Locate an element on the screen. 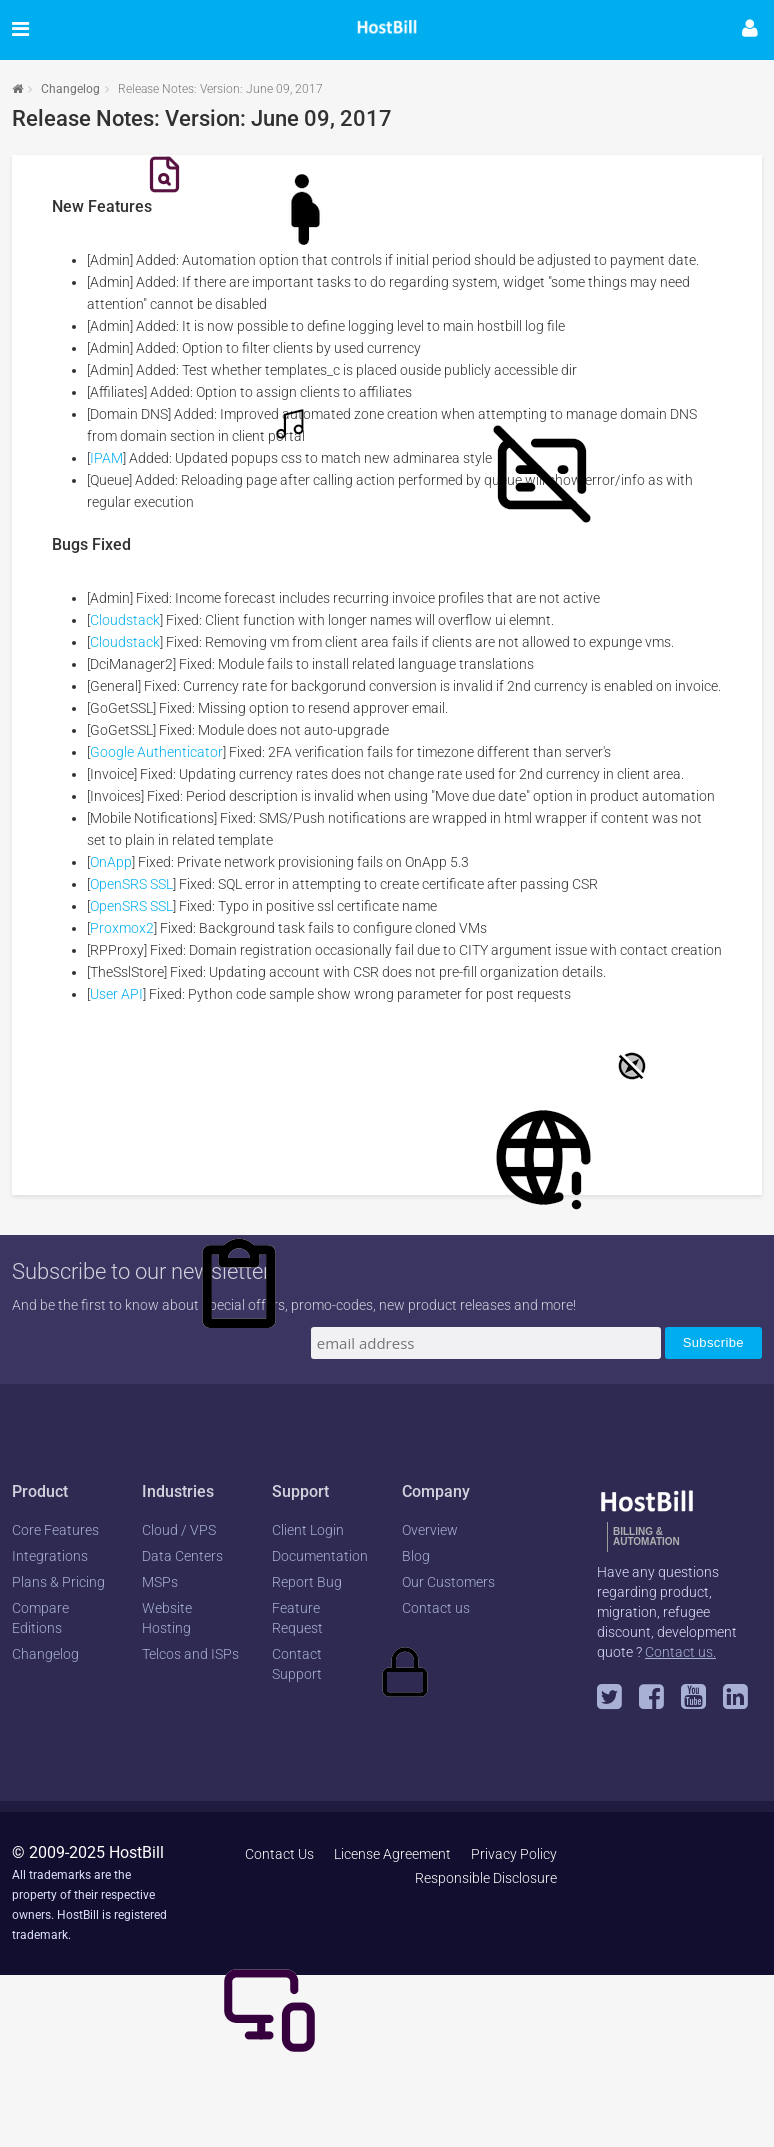 This screenshot has height=2147, width=774. copy to clipboard is located at coordinates (239, 1285).